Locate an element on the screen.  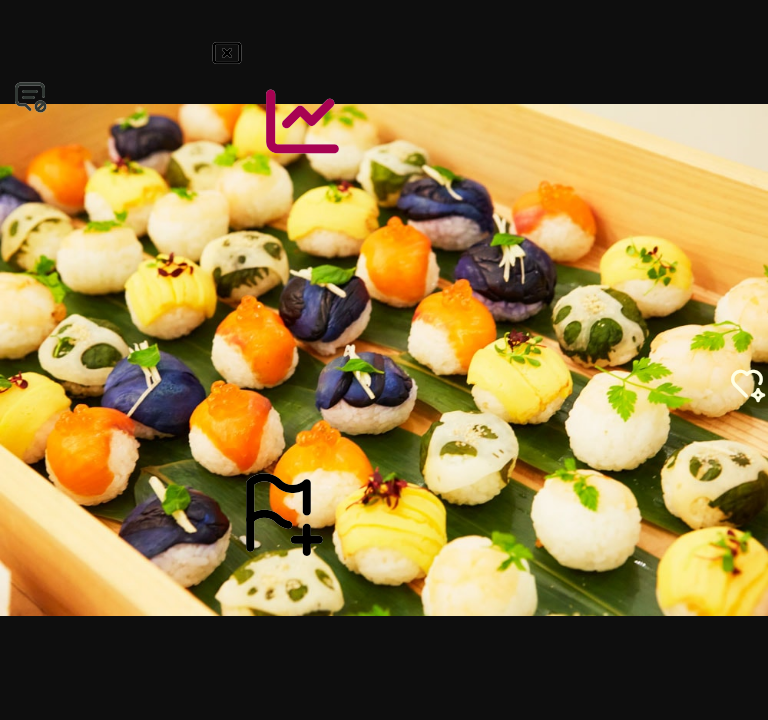
view analytics or performance data is located at coordinates (302, 121).